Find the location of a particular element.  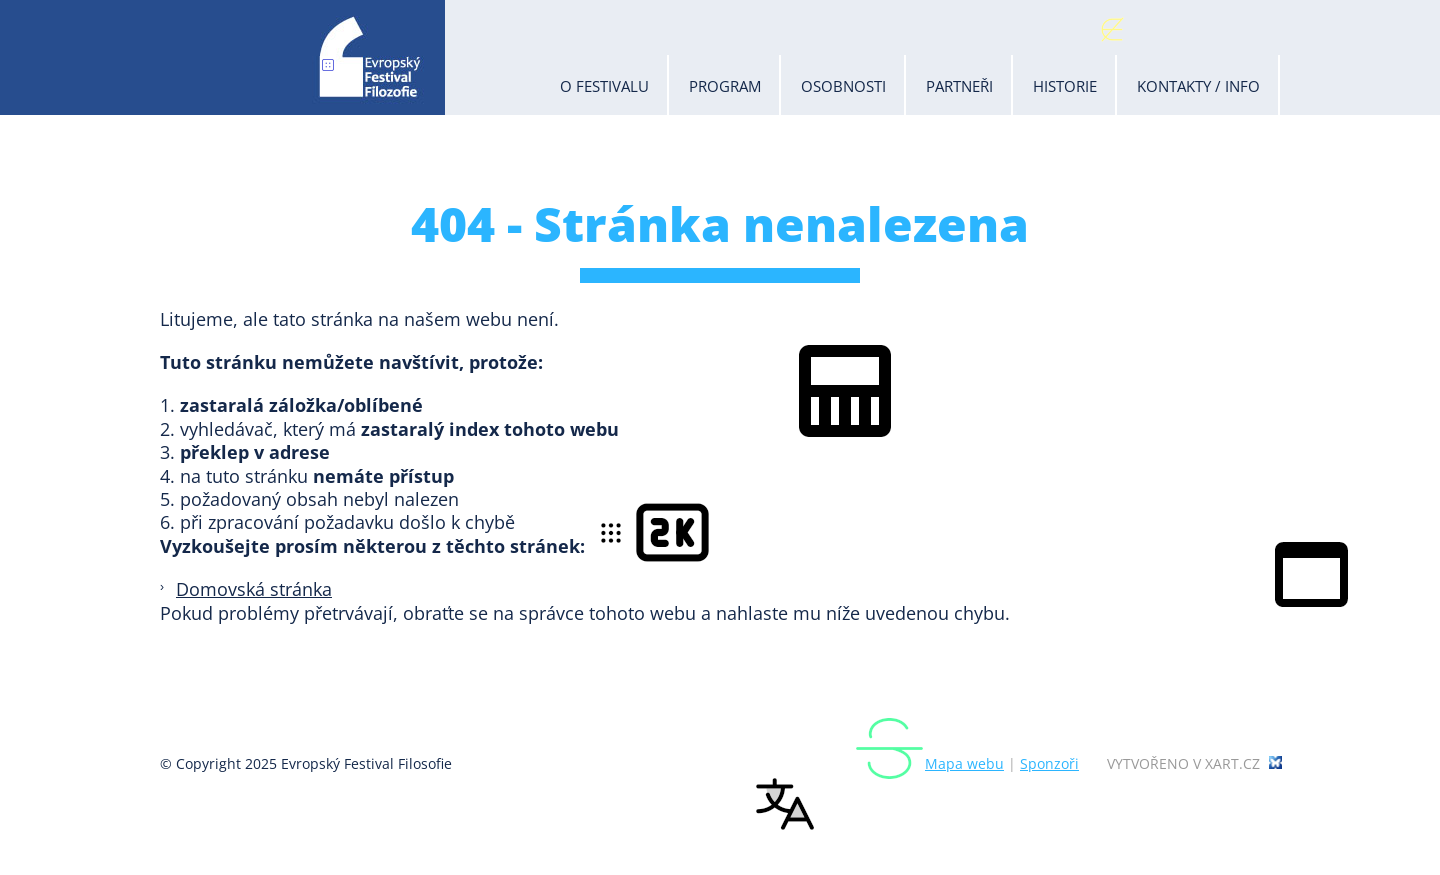

open app drawer or launcher is located at coordinates (611, 533).